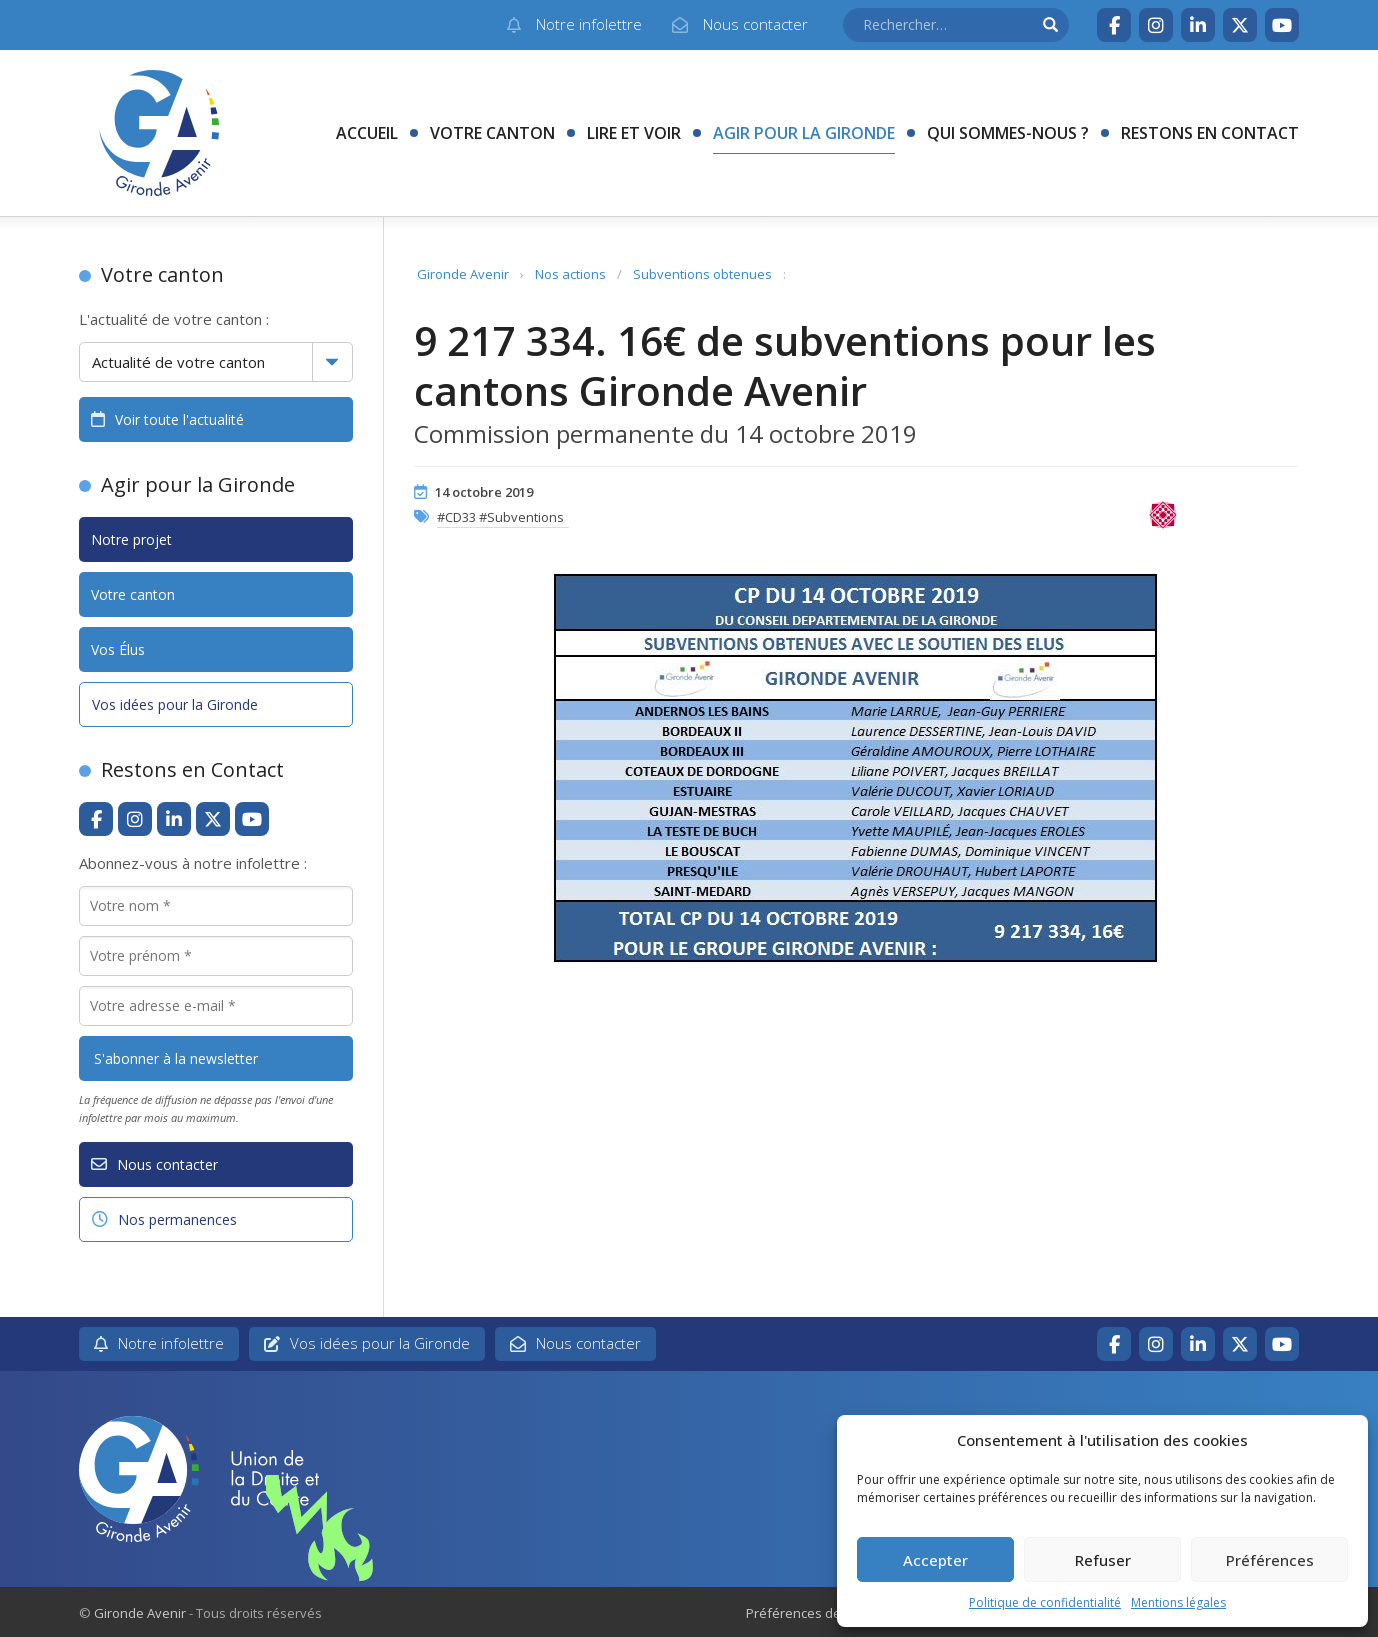 The height and width of the screenshot is (1637, 1378). Describe the element at coordinates (319, 1528) in the screenshot. I see `activate lightning fire attack or spell` at that location.